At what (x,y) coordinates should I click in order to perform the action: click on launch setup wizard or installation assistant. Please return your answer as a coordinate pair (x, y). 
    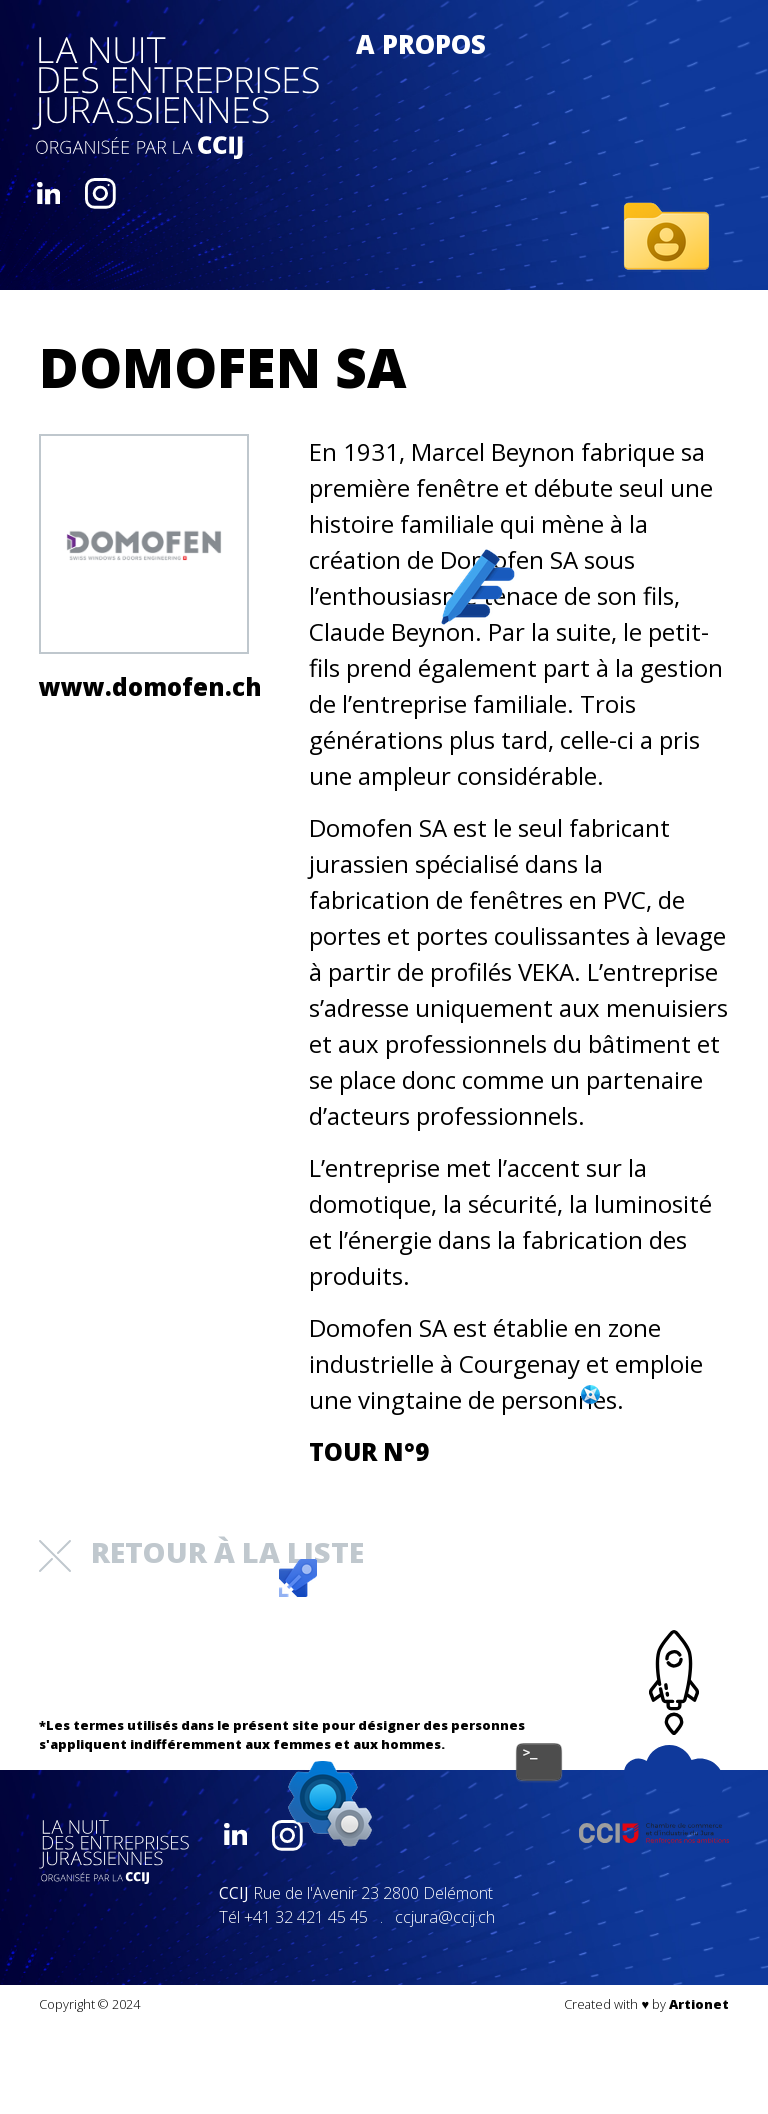
    Looking at the image, I should click on (590, 1394).